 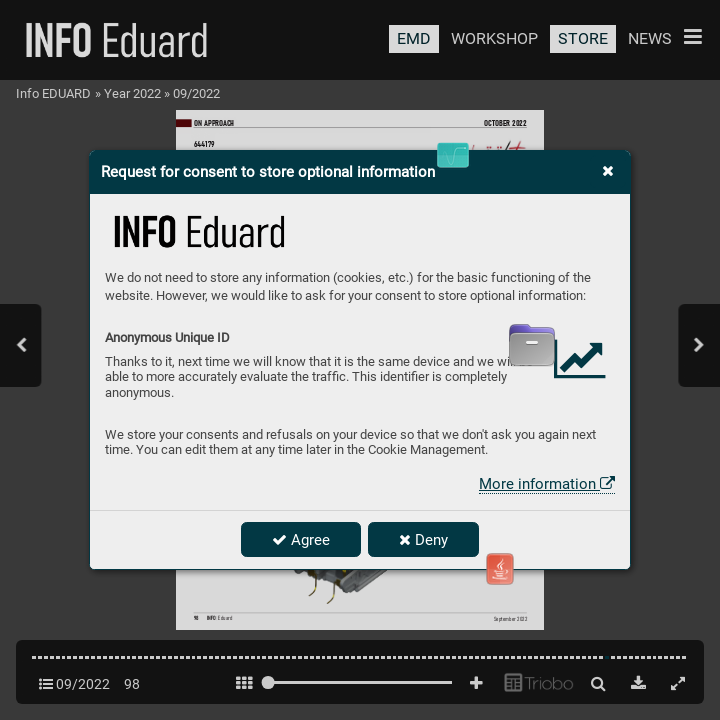 What do you see at coordinates (500, 569) in the screenshot?
I see `a java archive (.jar) file` at bounding box center [500, 569].